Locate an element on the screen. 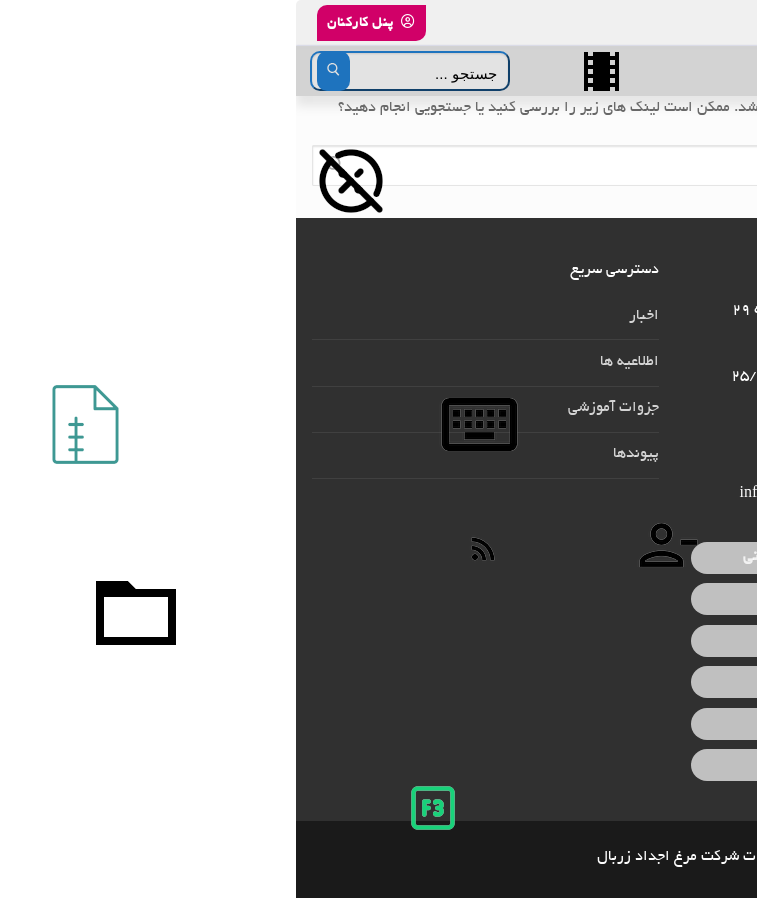 This screenshot has width=757, height=898. open on-screen keyboard is located at coordinates (479, 424).